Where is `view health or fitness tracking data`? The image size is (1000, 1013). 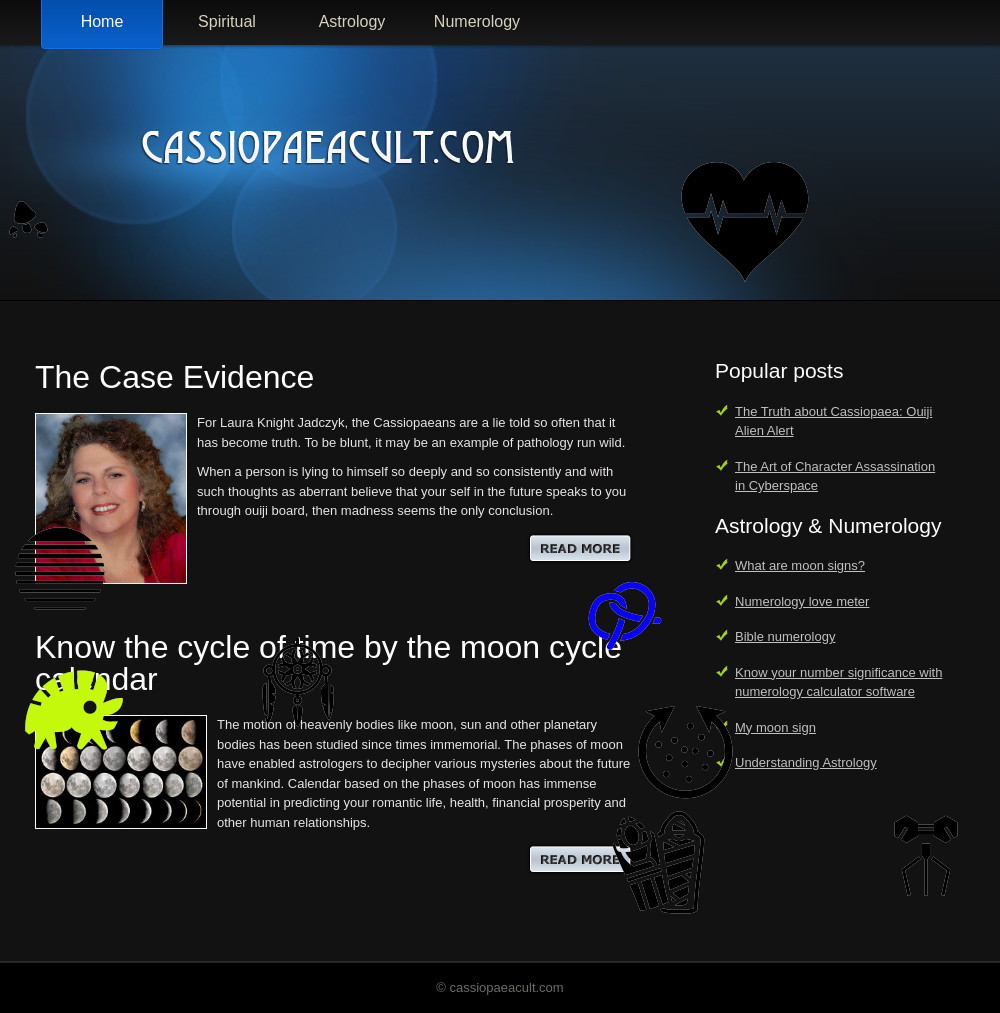 view health or fitness tracking data is located at coordinates (744, 222).